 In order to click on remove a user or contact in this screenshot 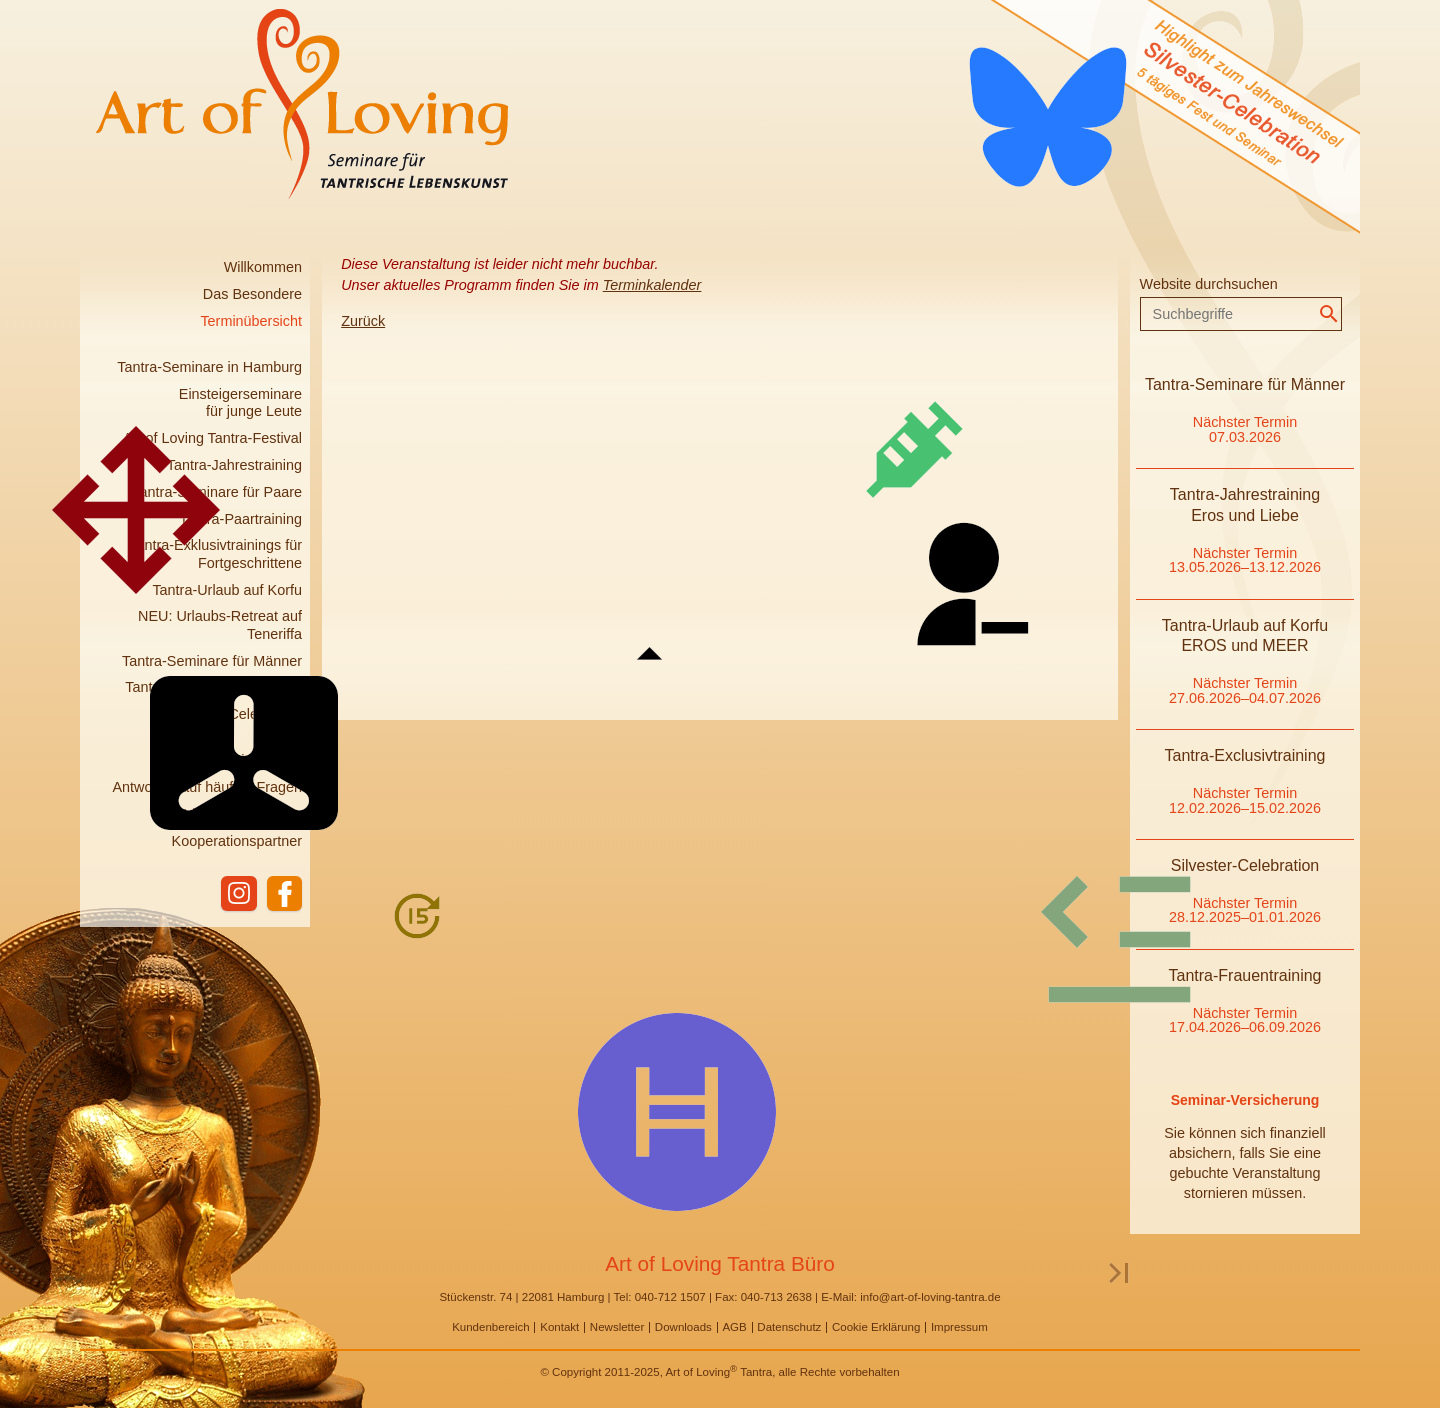, I will do `click(964, 587)`.